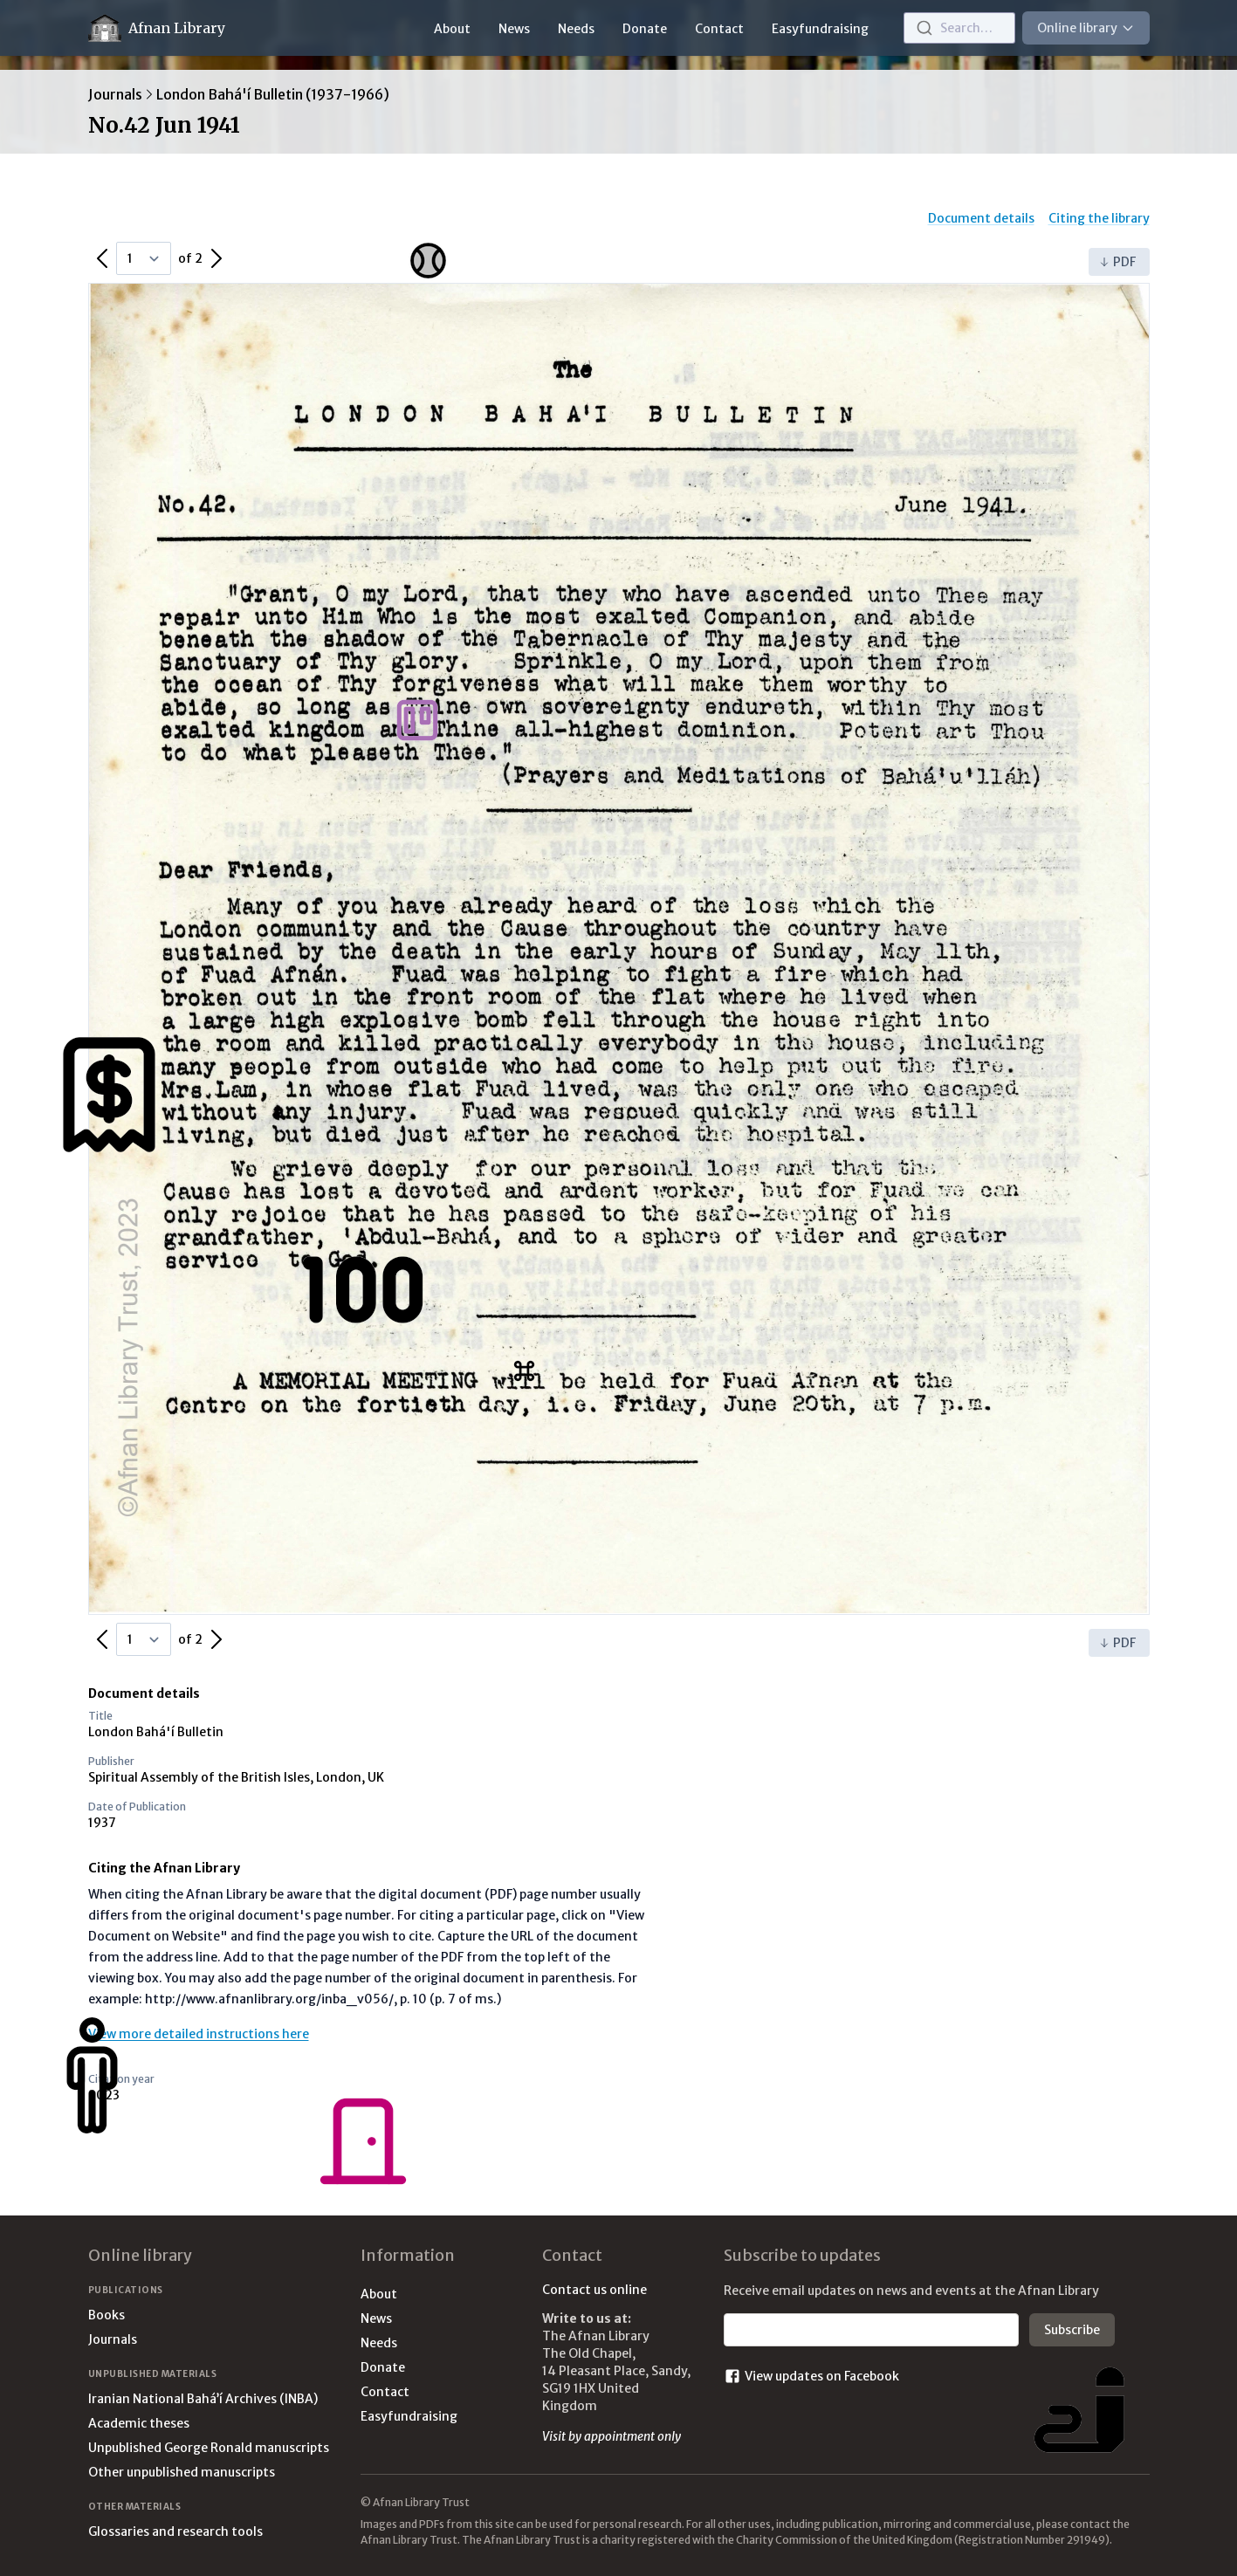 This screenshot has width=1237, height=2576. I want to click on compose or write new content, so click(1082, 2415).